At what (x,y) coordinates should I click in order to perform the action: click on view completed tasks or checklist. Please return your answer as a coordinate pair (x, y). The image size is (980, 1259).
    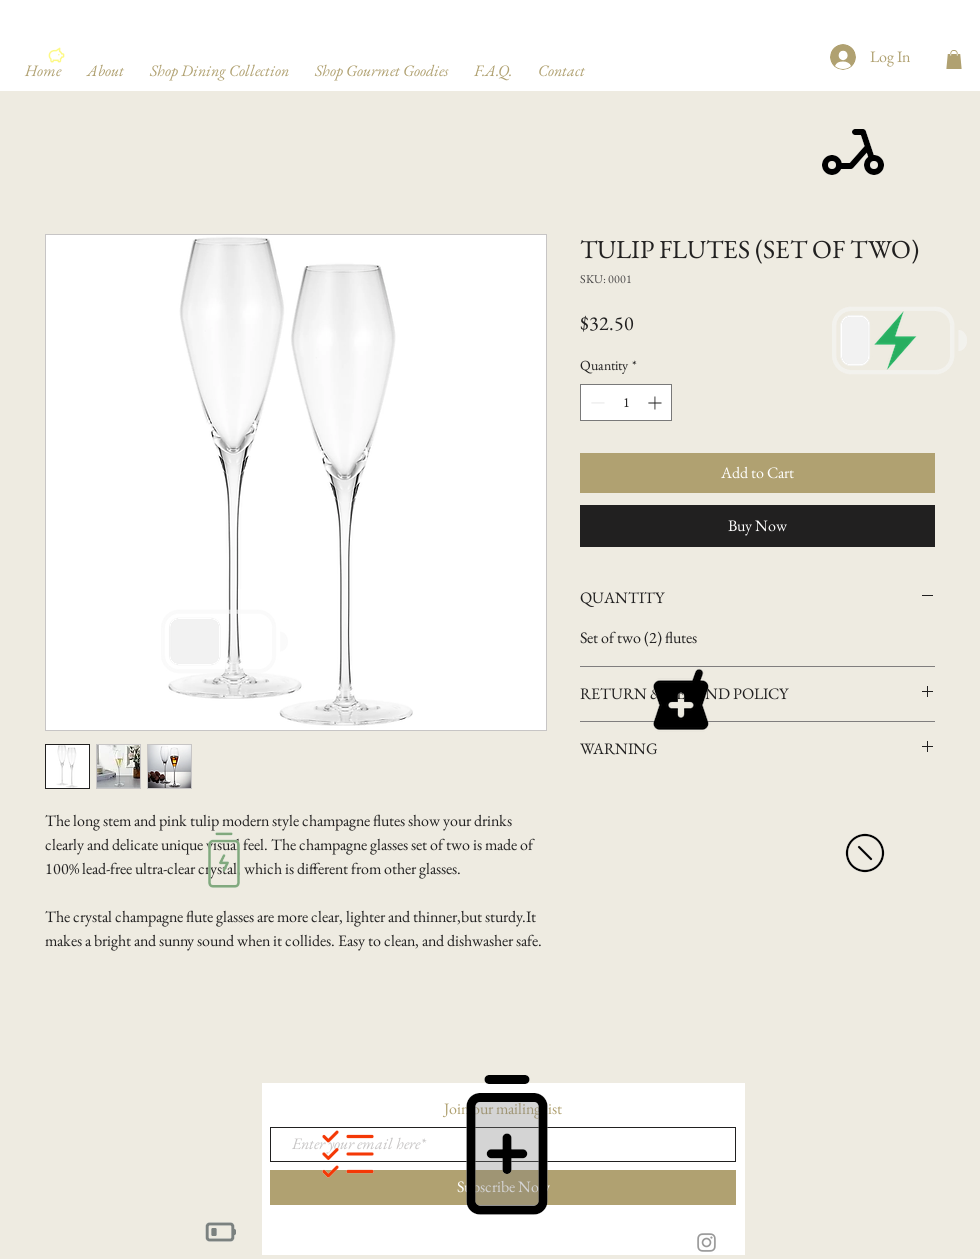
    Looking at the image, I should click on (348, 1154).